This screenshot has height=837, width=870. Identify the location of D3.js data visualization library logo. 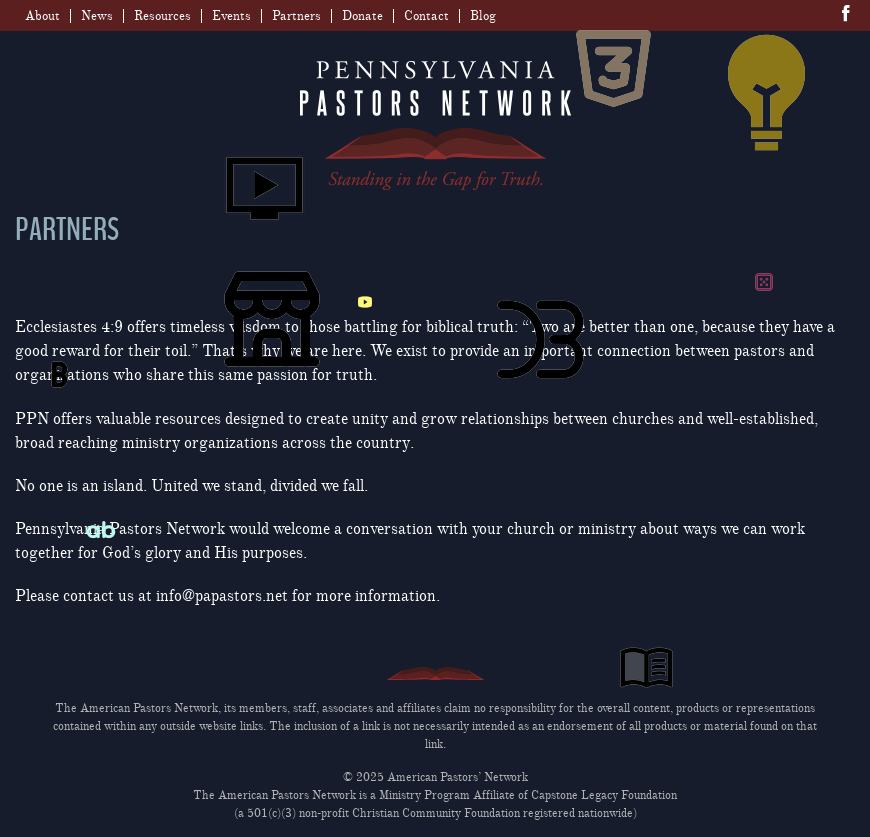
(540, 339).